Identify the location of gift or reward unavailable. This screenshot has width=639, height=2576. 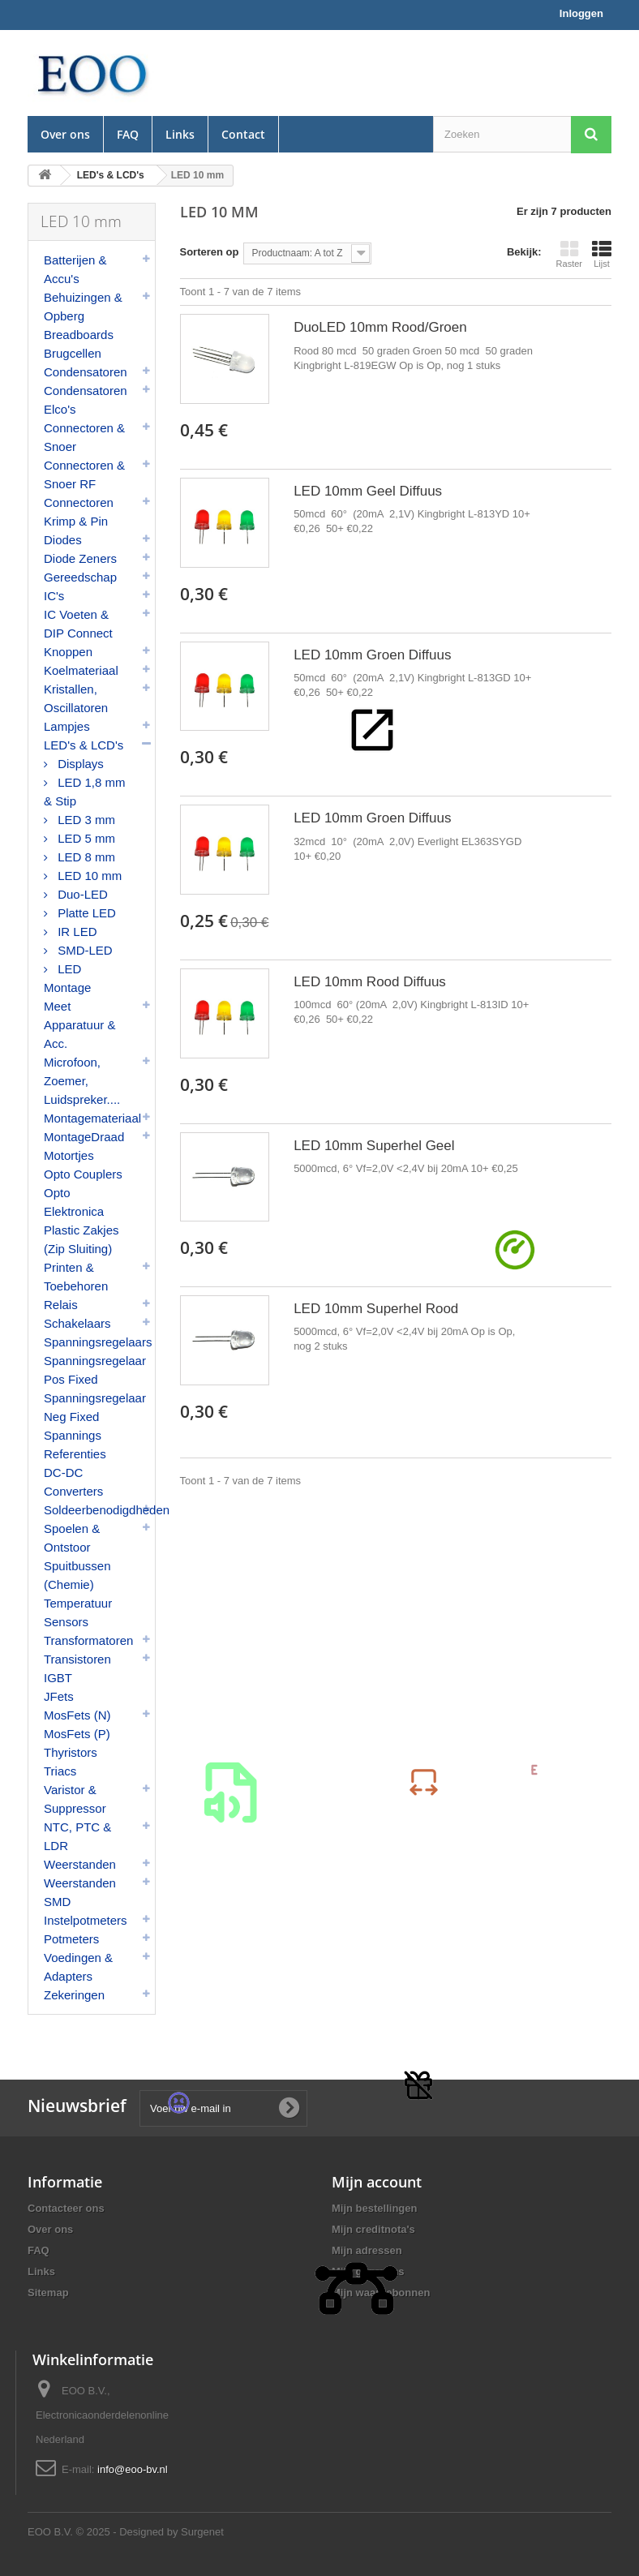
(418, 2085).